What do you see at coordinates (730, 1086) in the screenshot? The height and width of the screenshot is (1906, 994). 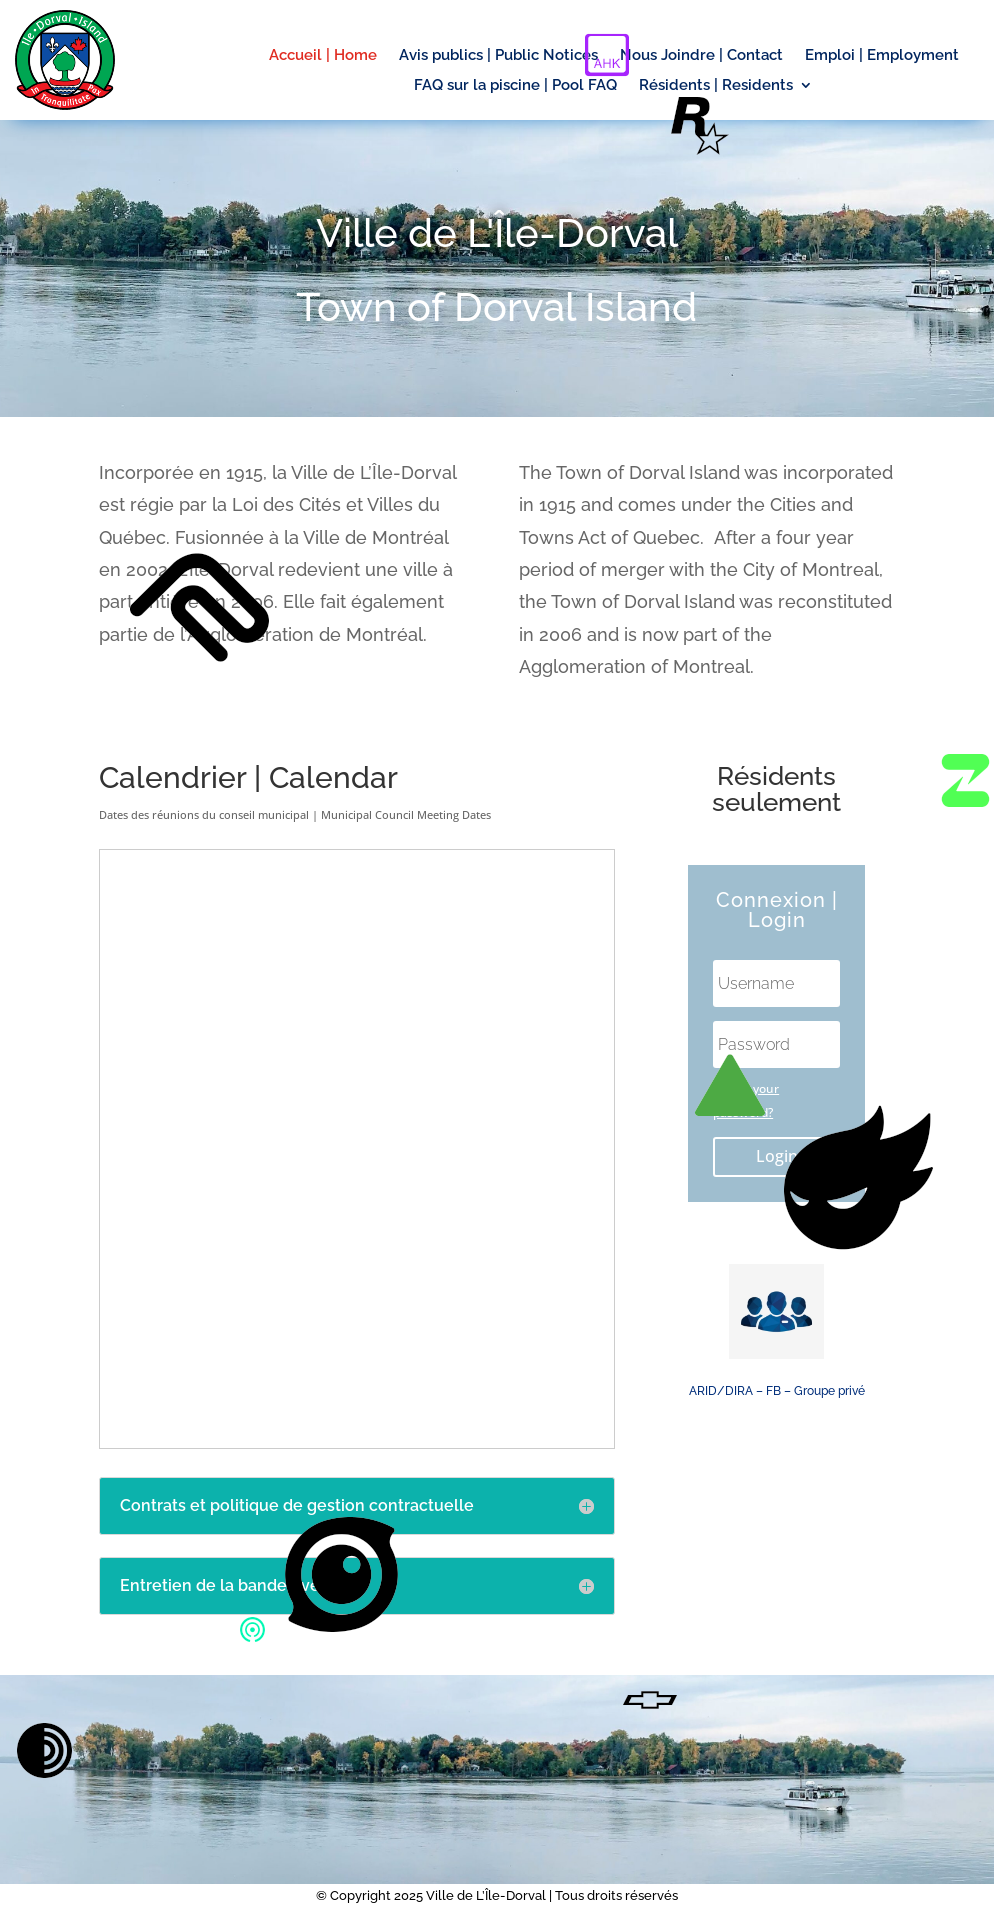 I see `play or start media content` at bounding box center [730, 1086].